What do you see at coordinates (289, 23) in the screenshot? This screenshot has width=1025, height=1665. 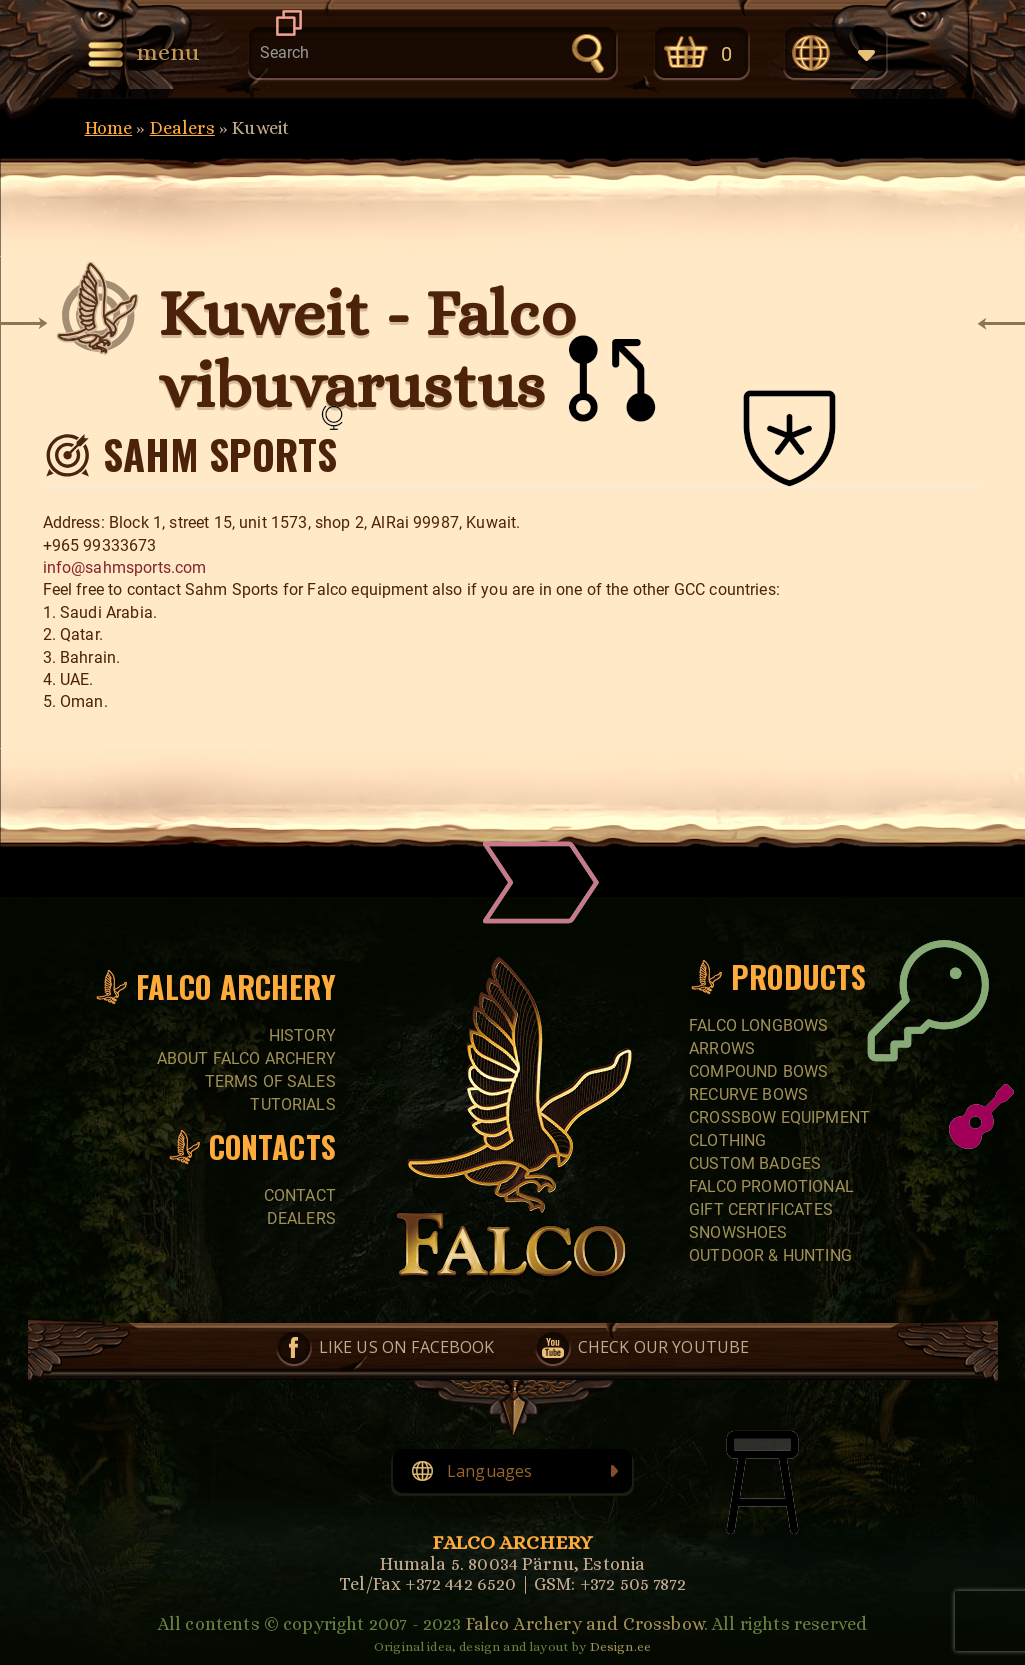 I see `copy to clipboard` at bounding box center [289, 23].